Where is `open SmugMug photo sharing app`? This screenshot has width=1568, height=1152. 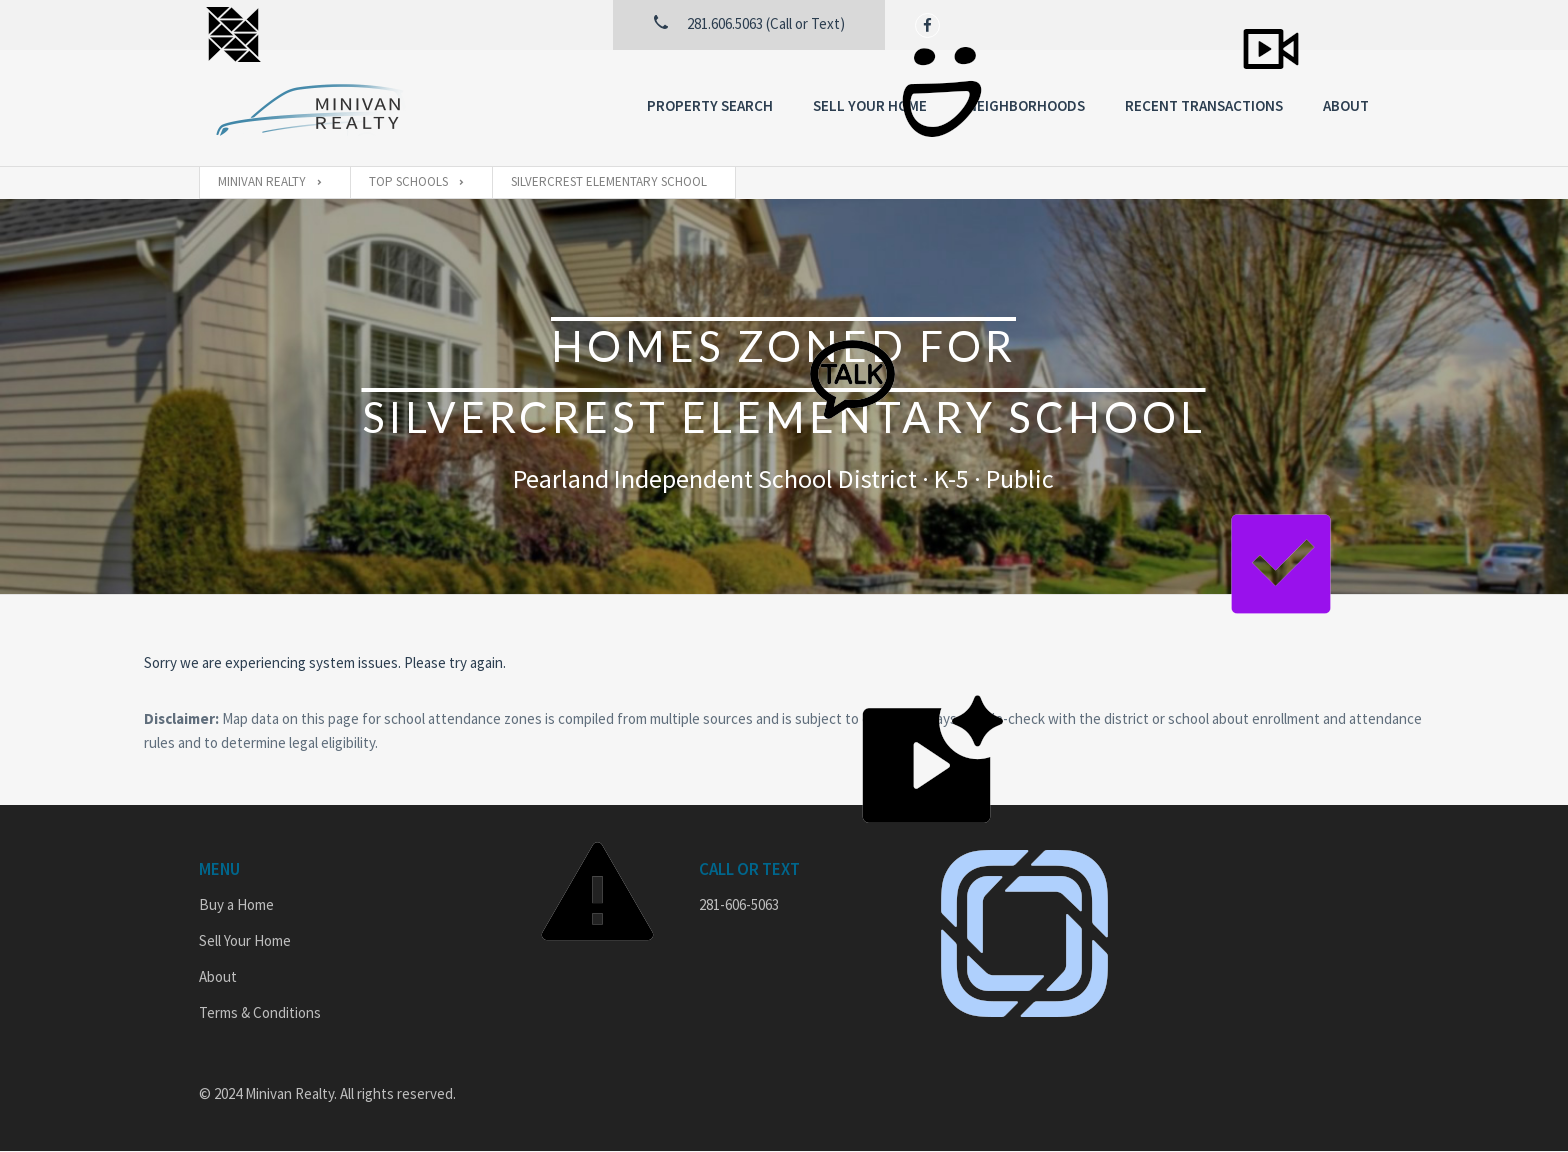 open SmugMug photo sharing app is located at coordinates (942, 92).